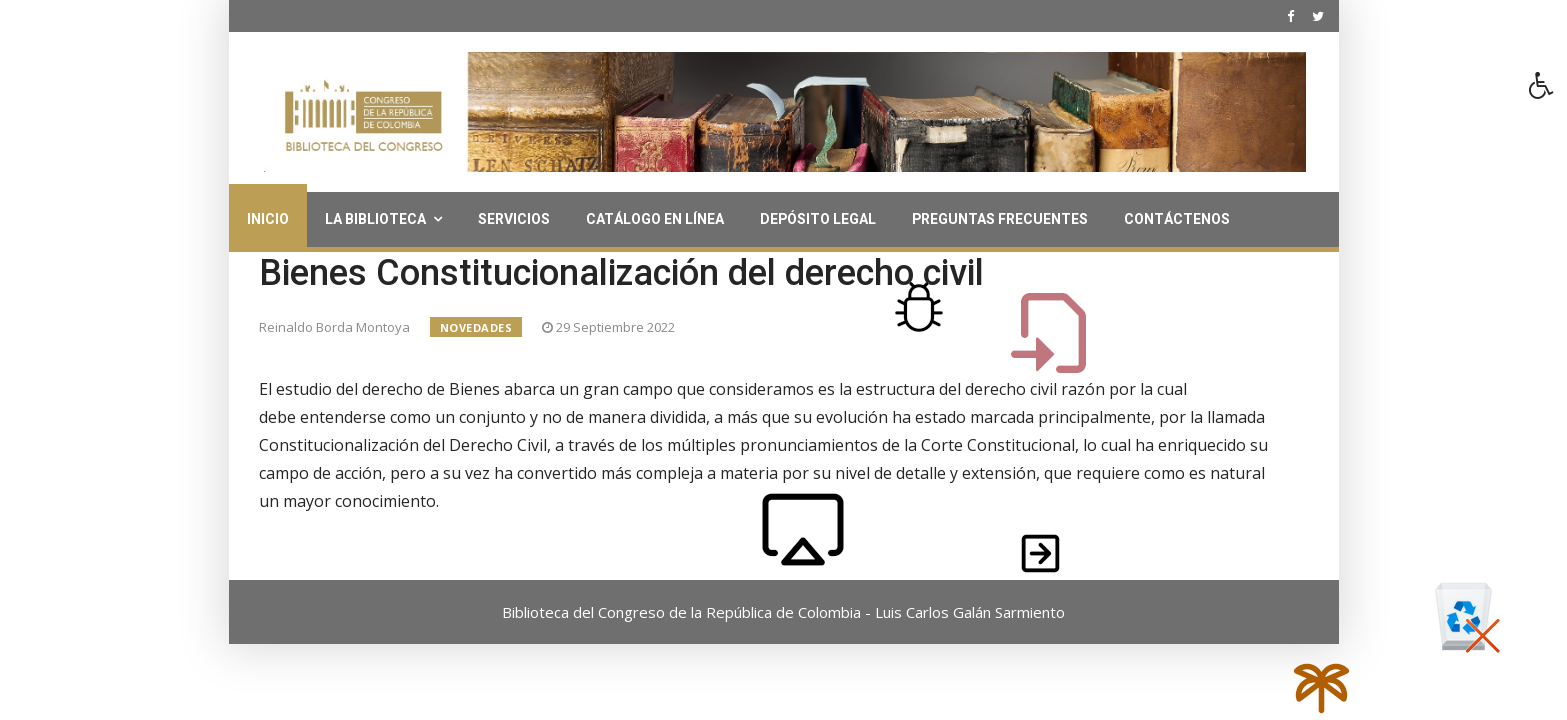  I want to click on indicates a tropical or vacation-related category, so click(1321, 687).